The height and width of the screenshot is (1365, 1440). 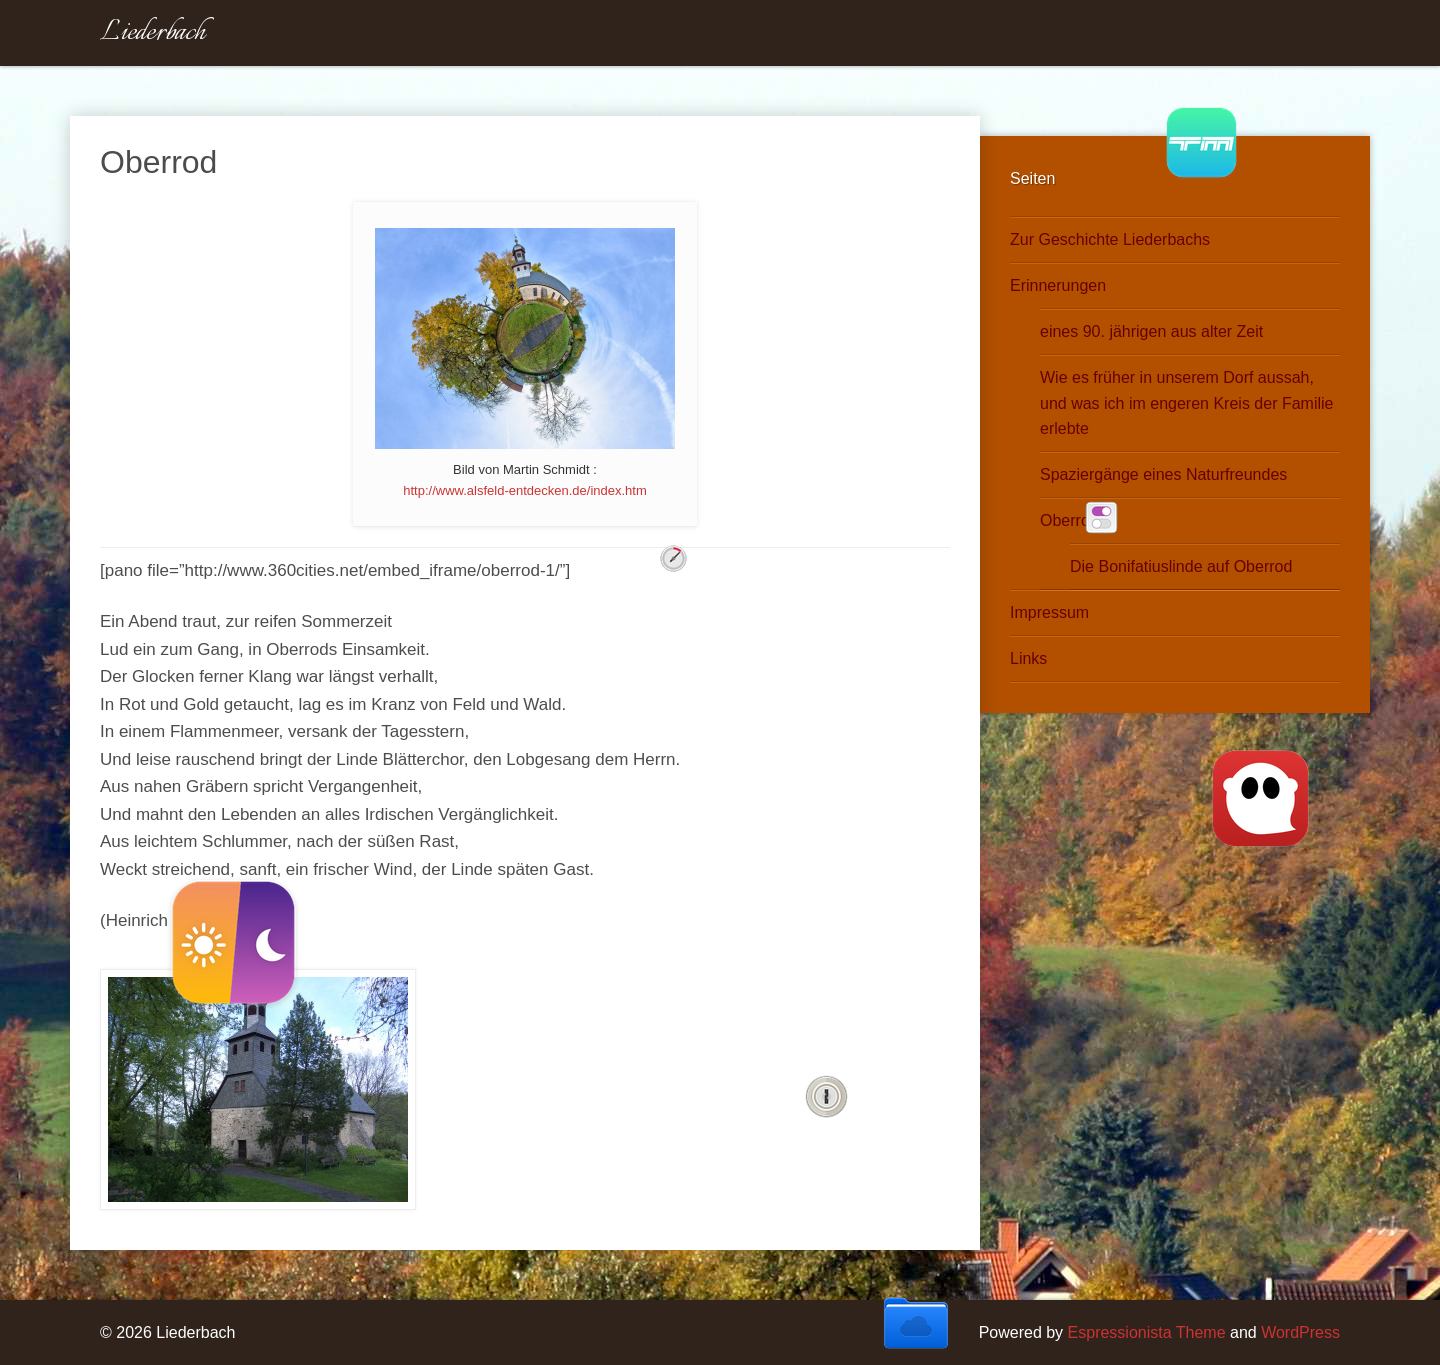 I want to click on launch trackmania racing game, so click(x=1201, y=142).